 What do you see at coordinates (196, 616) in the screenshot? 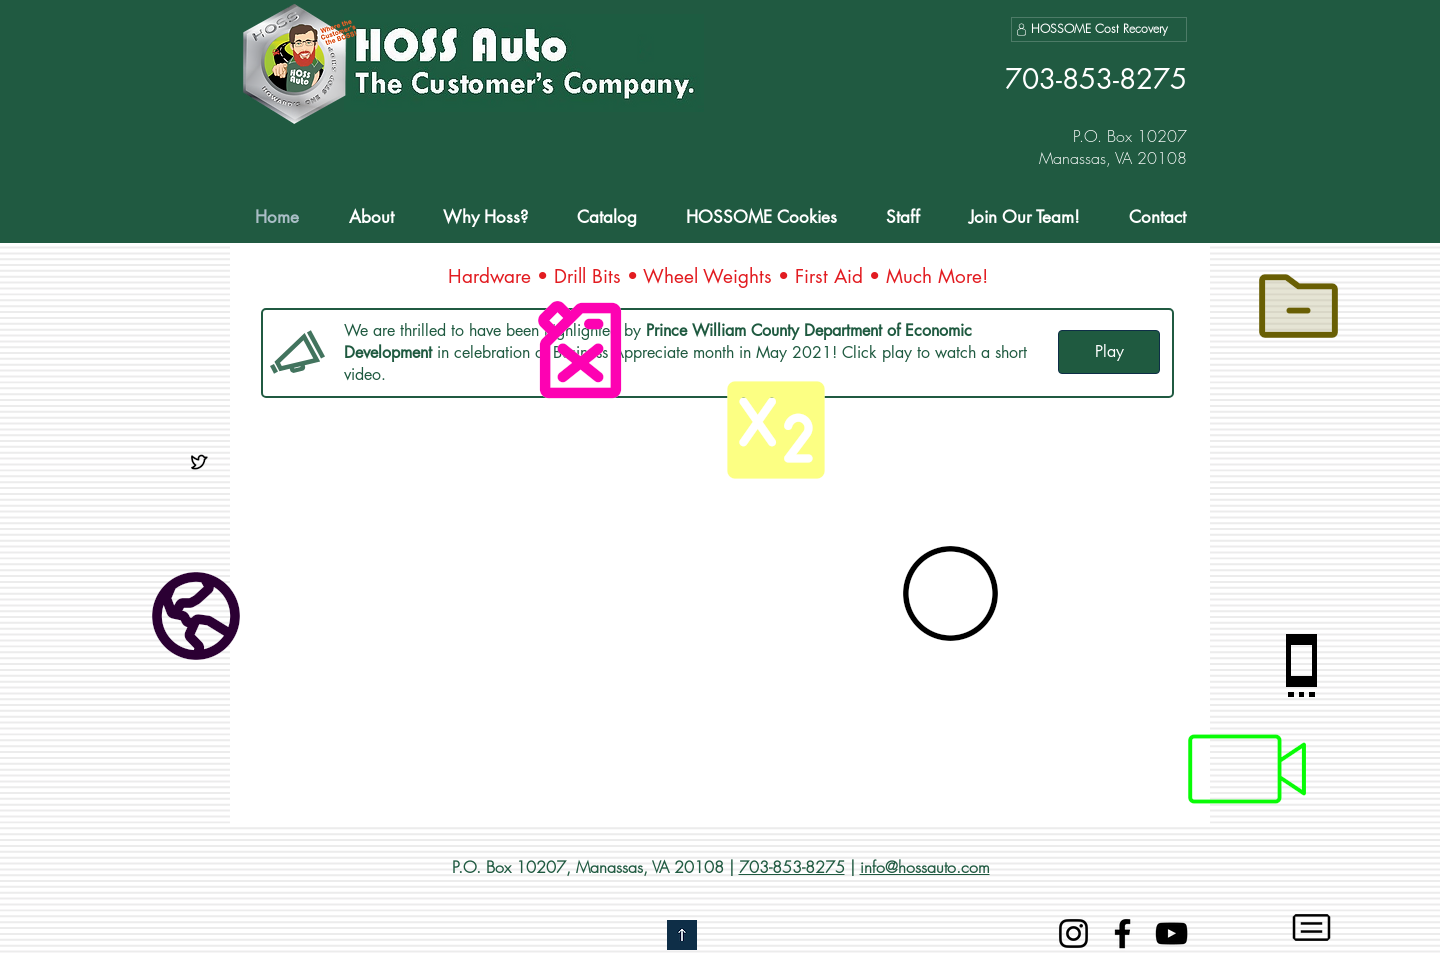
I see `switch to western hemisphere or Americas region` at bounding box center [196, 616].